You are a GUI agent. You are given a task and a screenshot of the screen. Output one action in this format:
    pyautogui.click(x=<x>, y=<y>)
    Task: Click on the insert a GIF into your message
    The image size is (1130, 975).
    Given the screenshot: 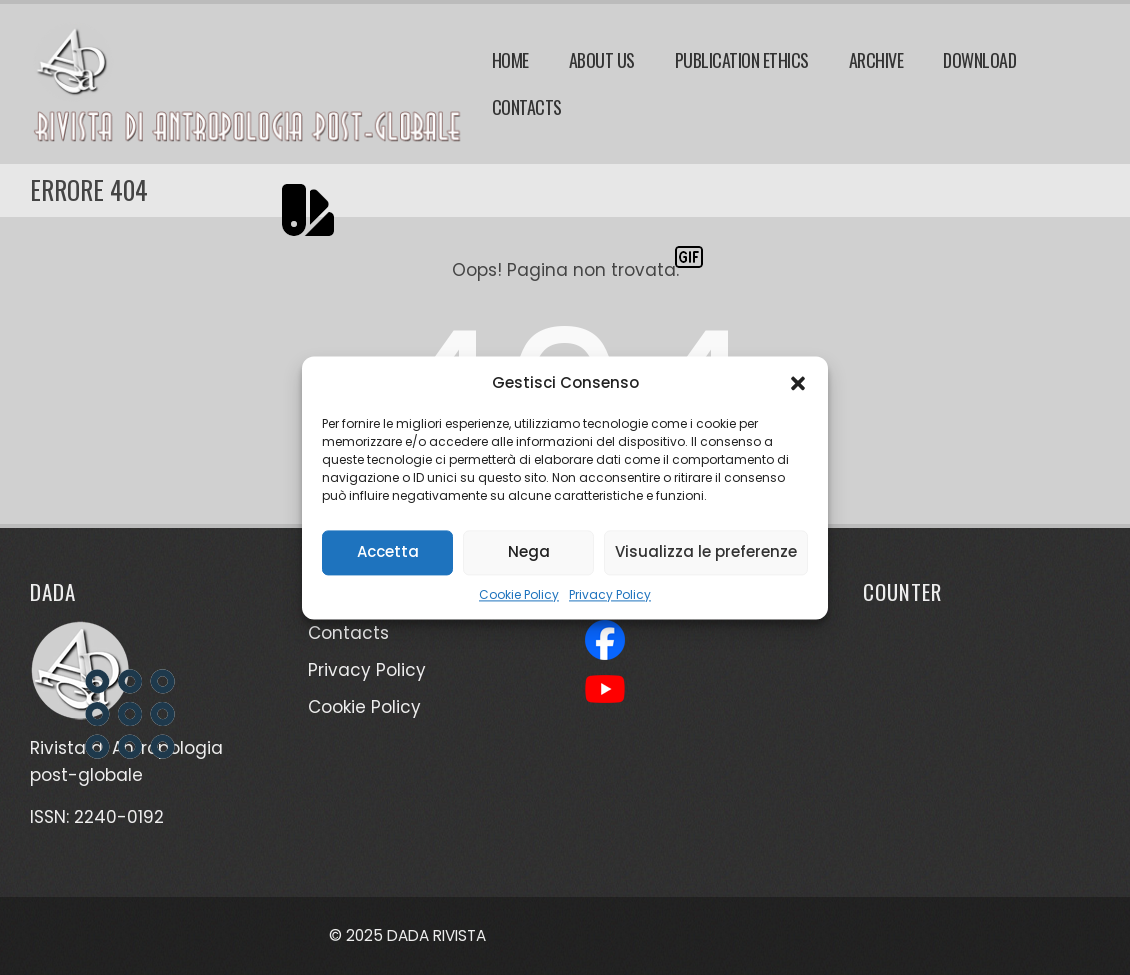 What is the action you would take?
    pyautogui.click(x=689, y=257)
    